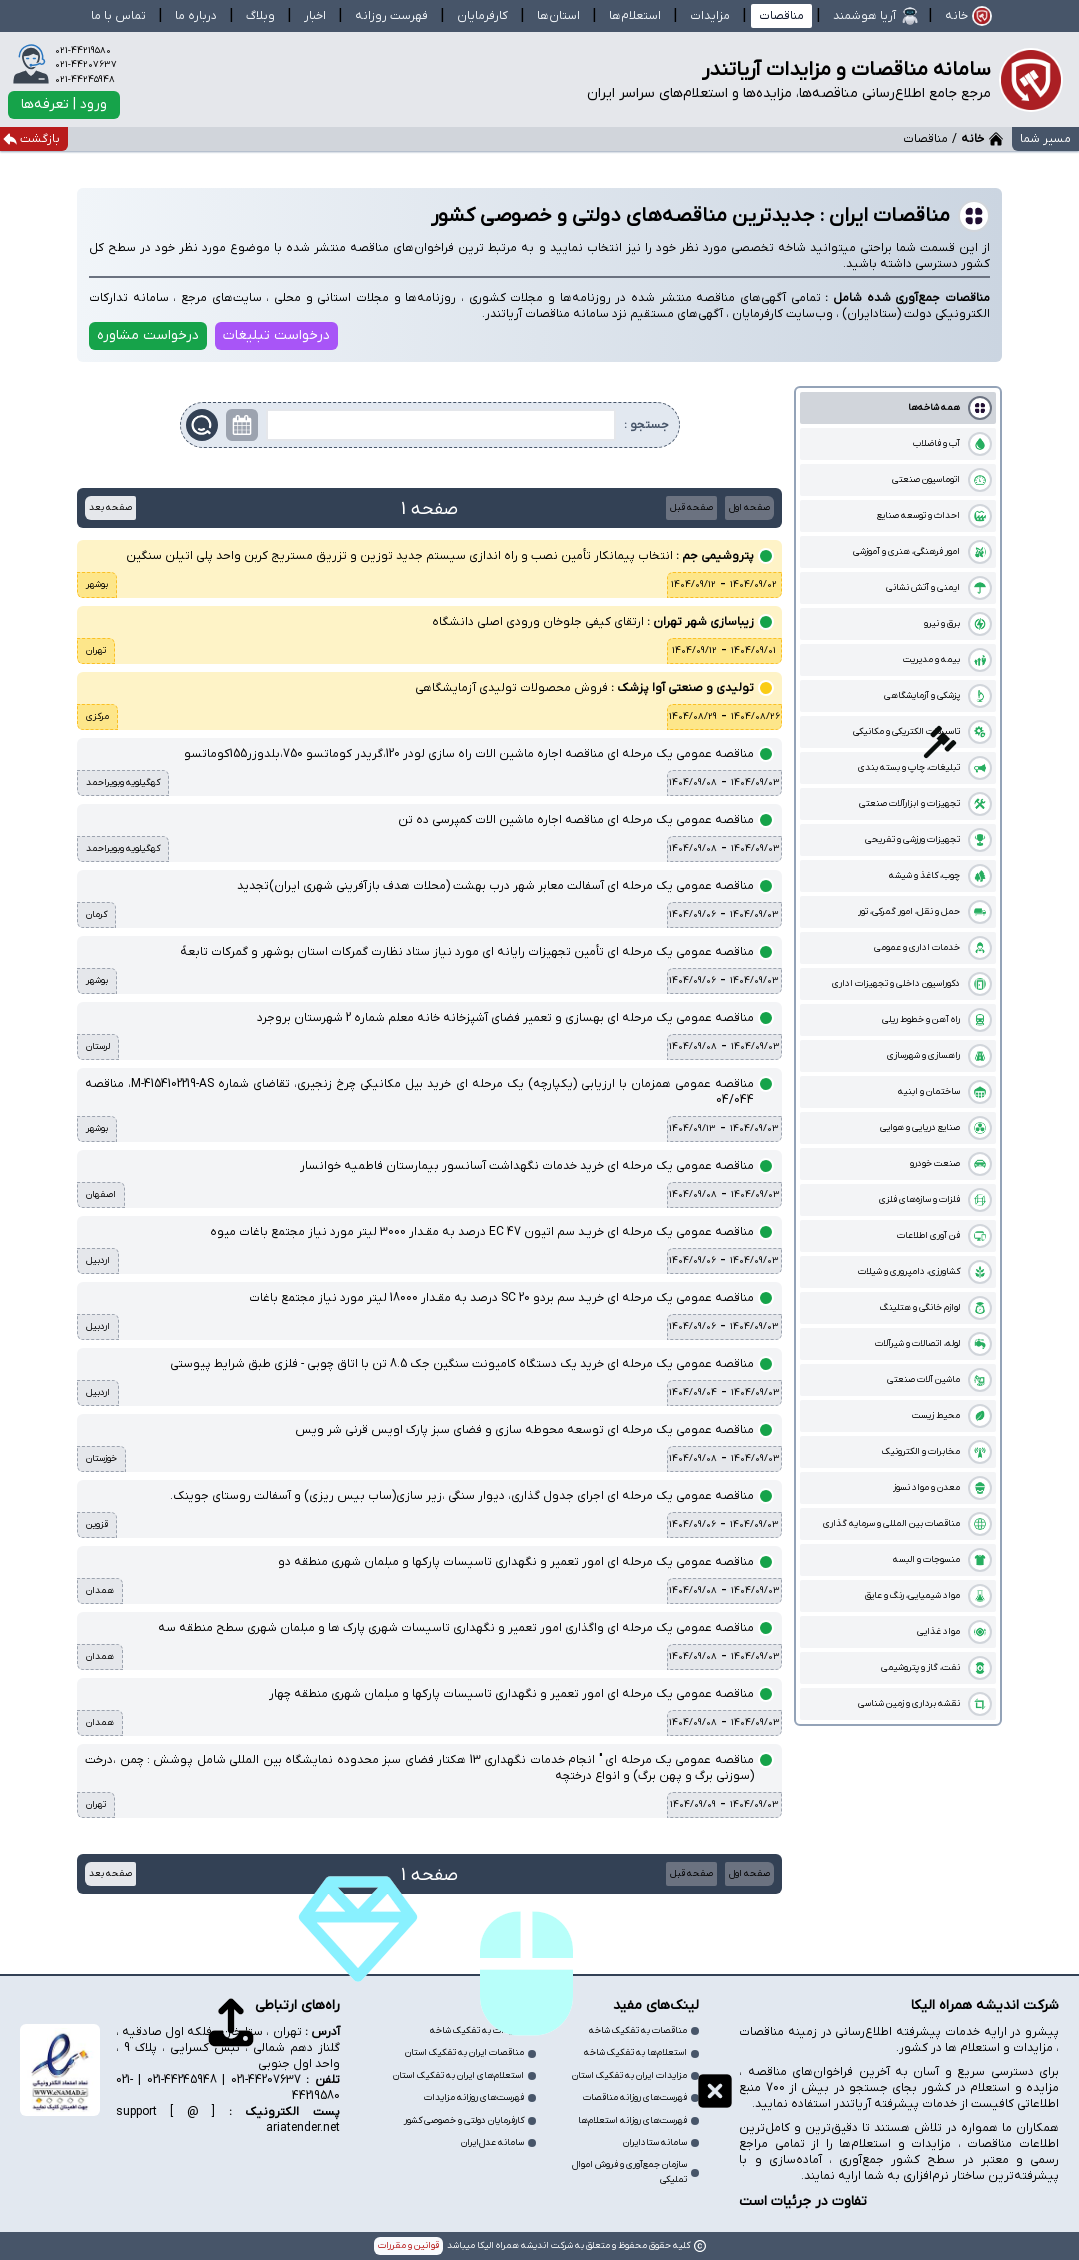  What do you see at coordinates (526, 1973) in the screenshot?
I see `indicates mouse input device settings` at bounding box center [526, 1973].